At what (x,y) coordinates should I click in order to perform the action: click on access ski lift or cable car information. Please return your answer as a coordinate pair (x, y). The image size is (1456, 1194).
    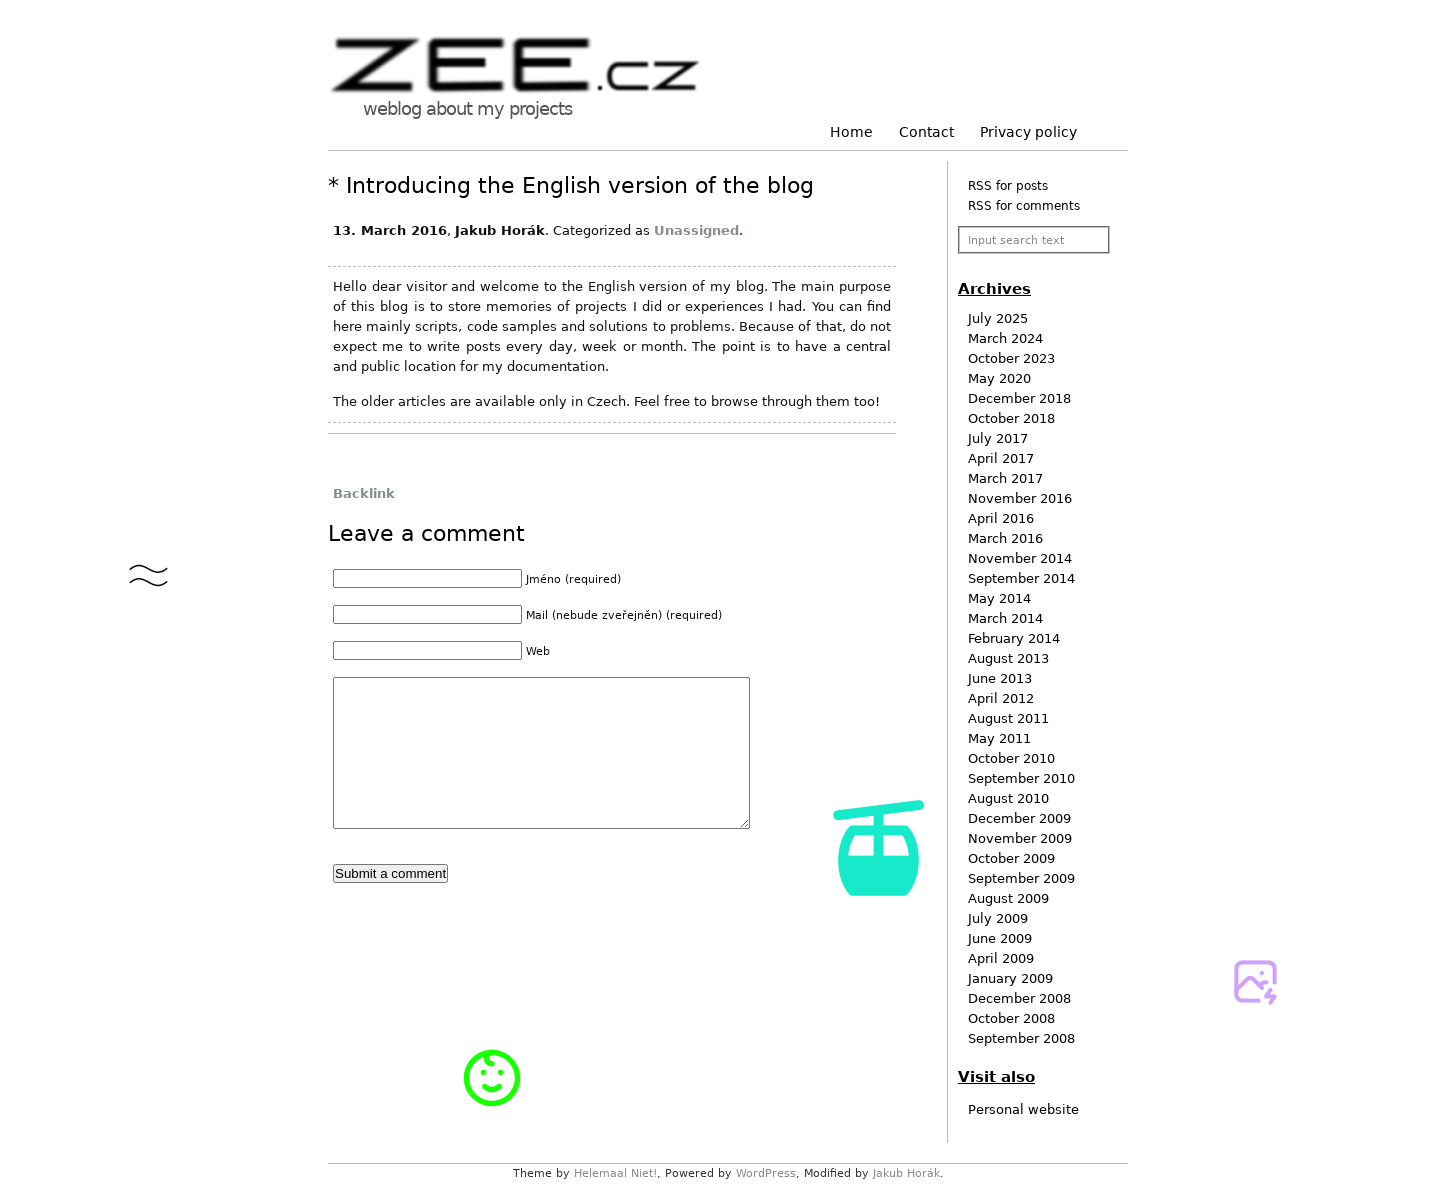
    Looking at the image, I should click on (878, 850).